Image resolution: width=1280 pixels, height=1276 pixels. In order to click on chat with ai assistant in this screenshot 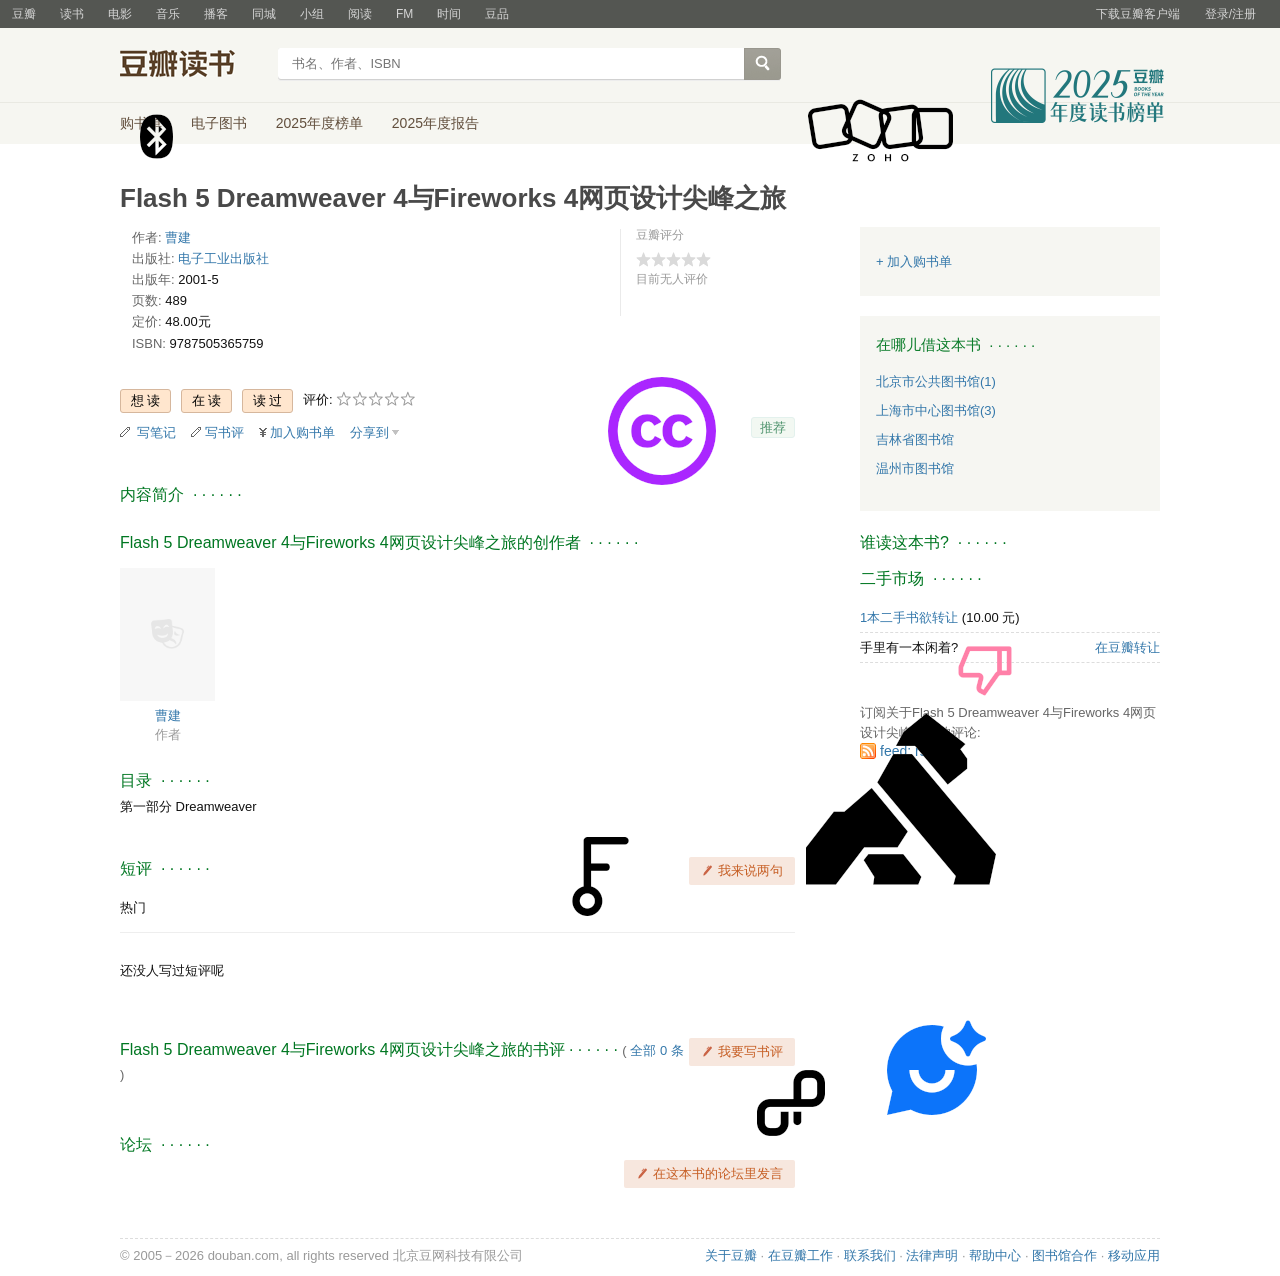, I will do `click(932, 1070)`.